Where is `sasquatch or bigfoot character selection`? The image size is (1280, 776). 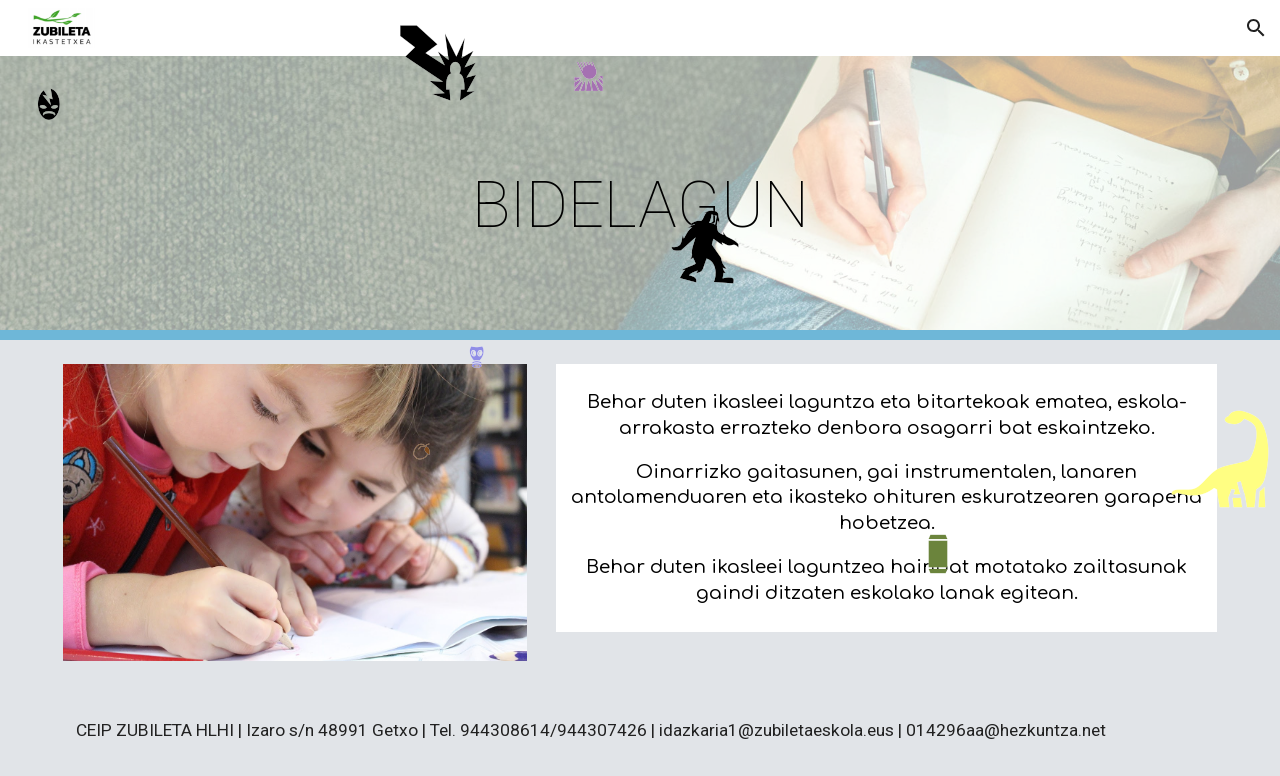 sasquatch or bigfoot character selection is located at coordinates (705, 247).